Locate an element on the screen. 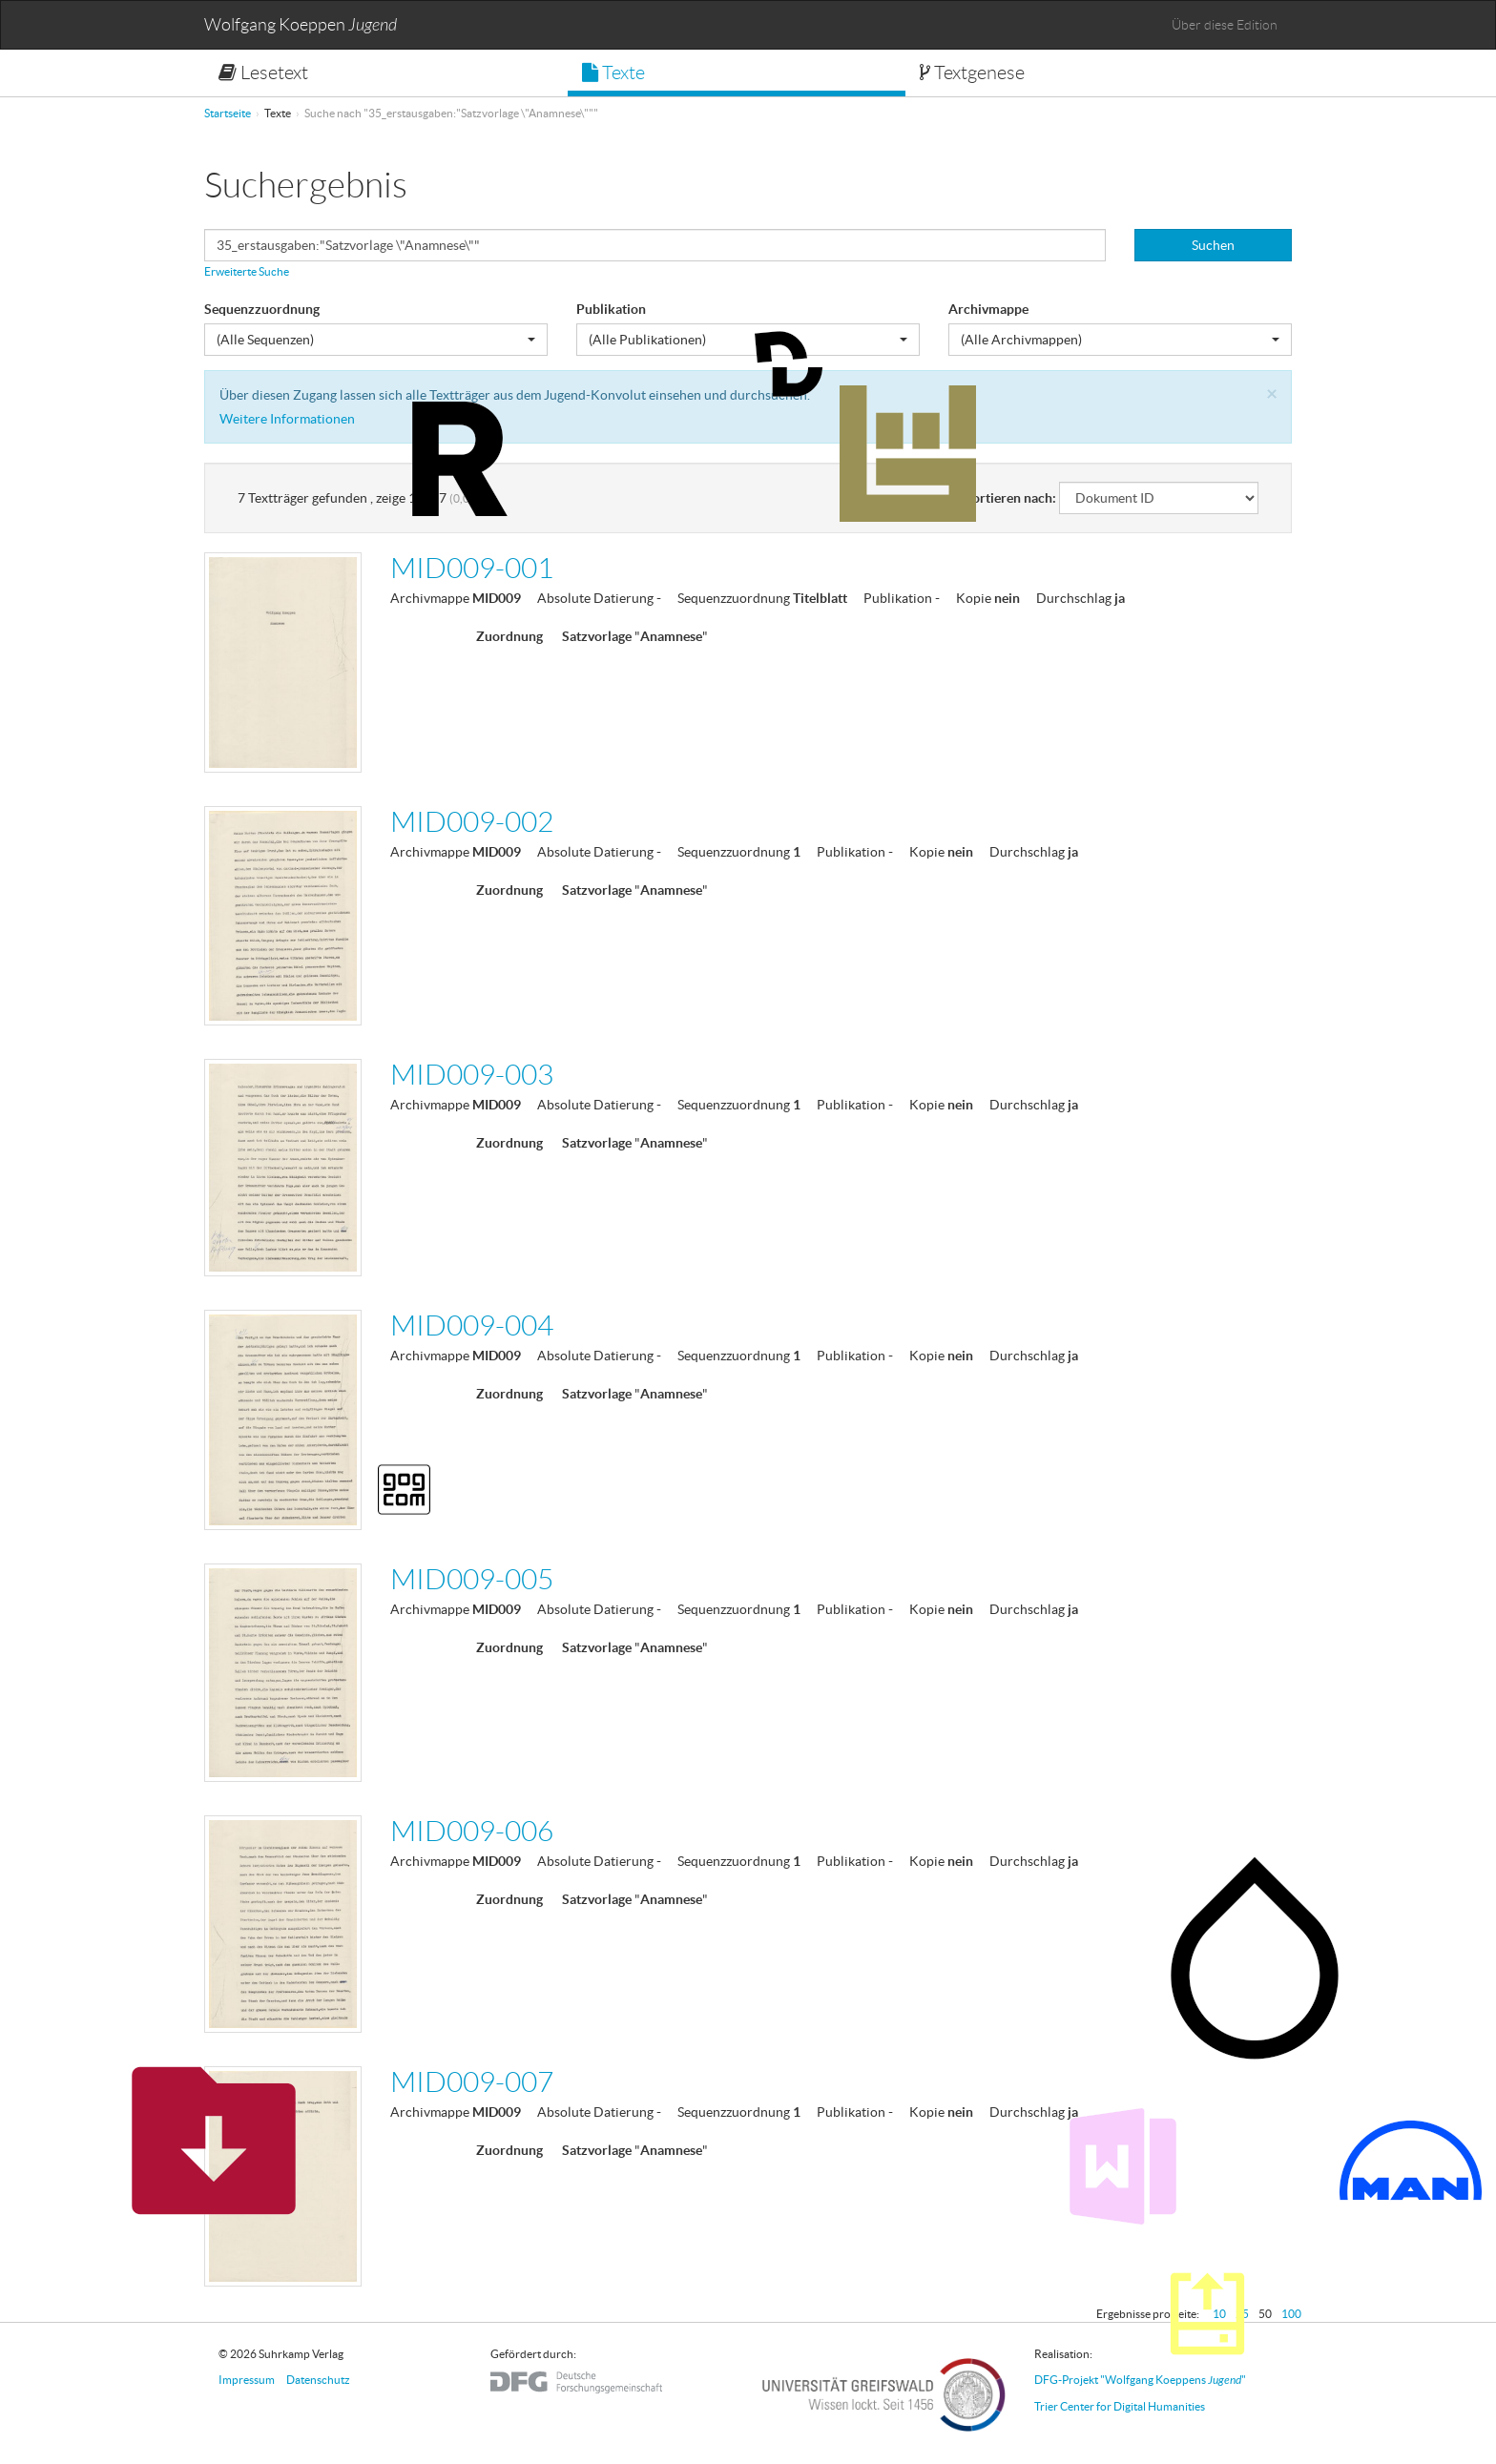 This screenshot has height=2464, width=1496. open Decap CMS dashboard is located at coordinates (788, 363).